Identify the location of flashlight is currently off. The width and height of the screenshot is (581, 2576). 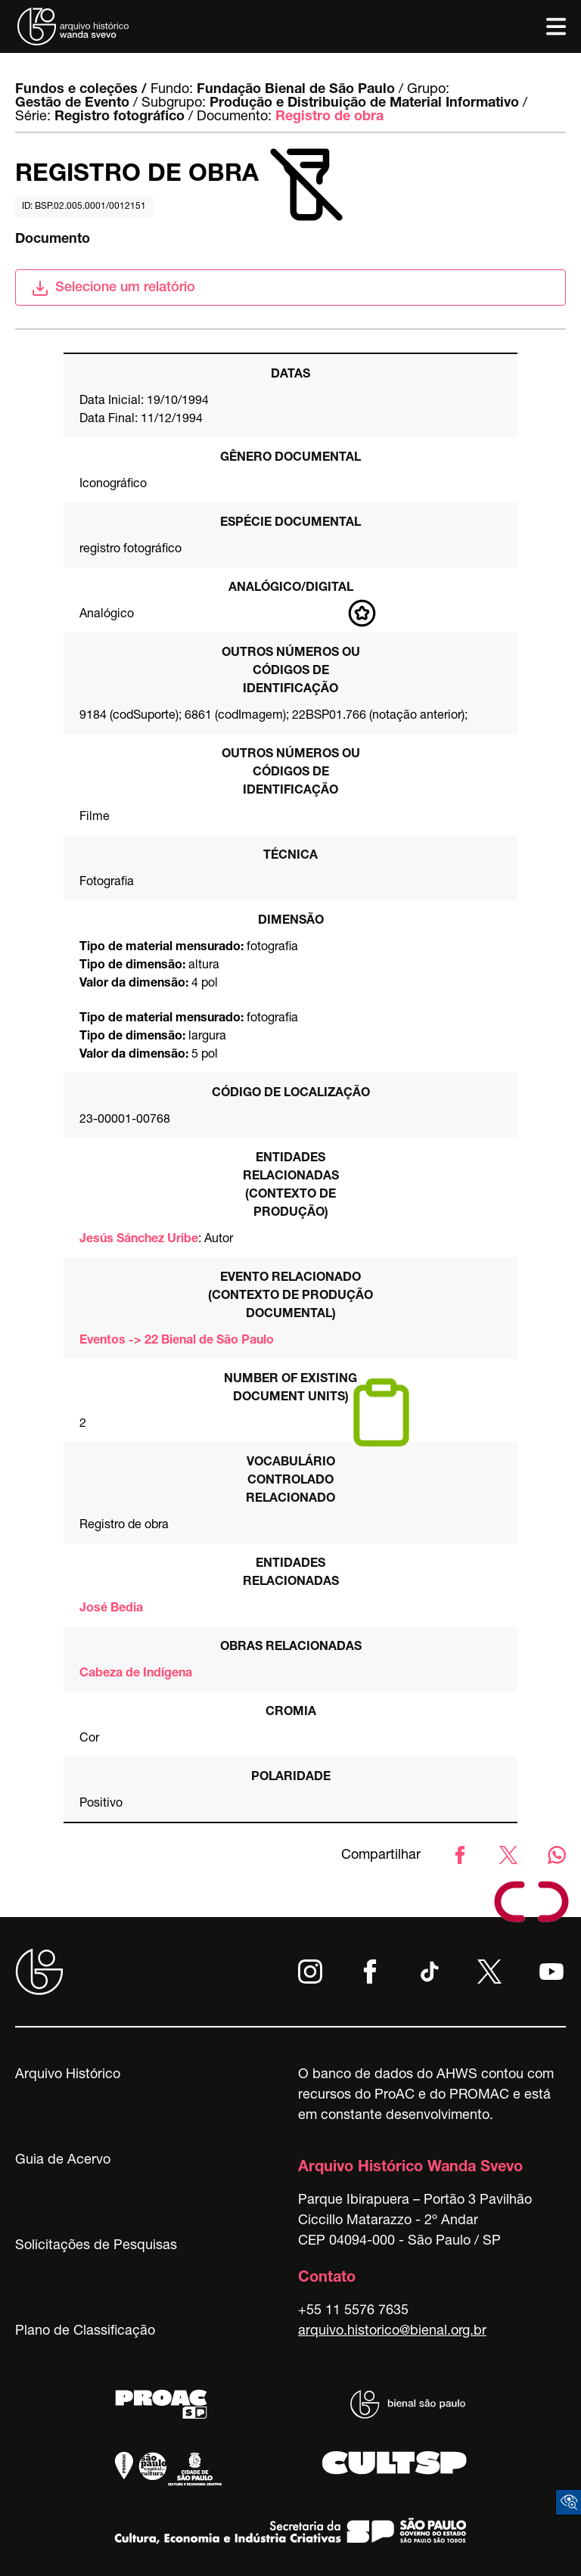
(306, 185).